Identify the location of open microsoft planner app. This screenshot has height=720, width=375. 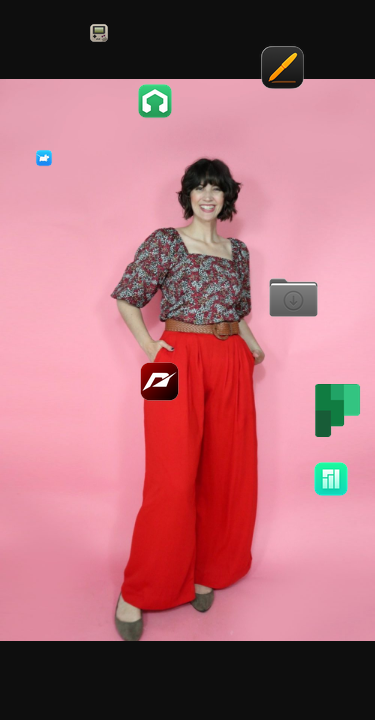
(337, 410).